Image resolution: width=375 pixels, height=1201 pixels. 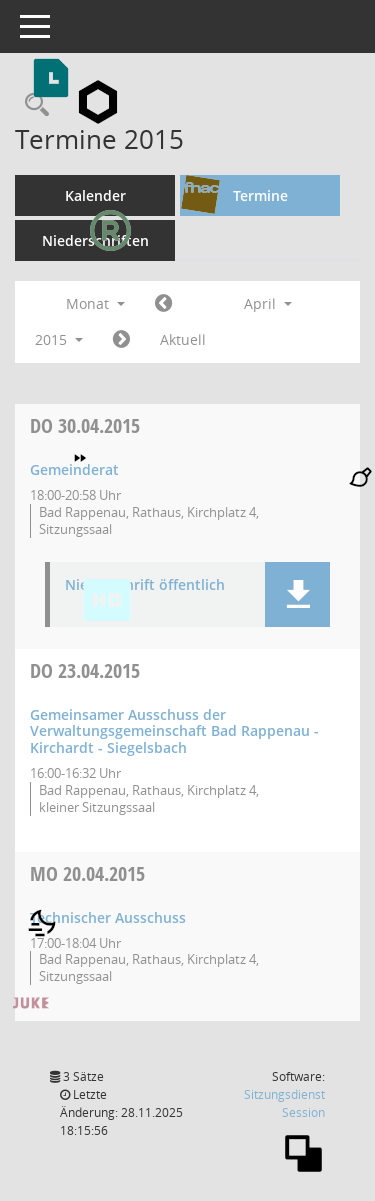 I want to click on visit the Fnac website or app, so click(x=200, y=194).